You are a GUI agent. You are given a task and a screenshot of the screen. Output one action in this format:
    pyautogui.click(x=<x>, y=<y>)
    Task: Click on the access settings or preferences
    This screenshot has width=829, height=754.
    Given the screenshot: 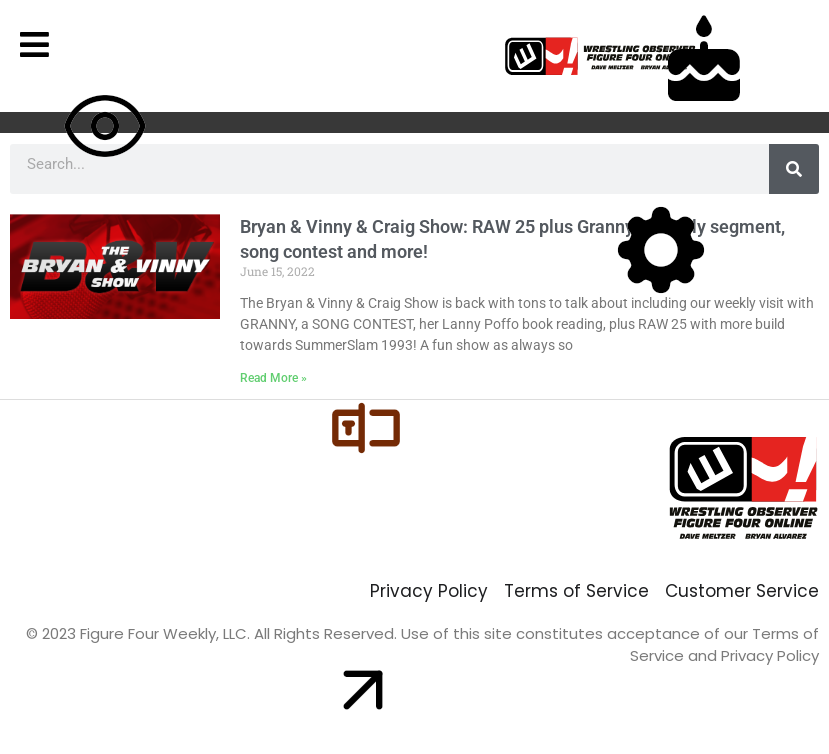 What is the action you would take?
    pyautogui.click(x=661, y=250)
    